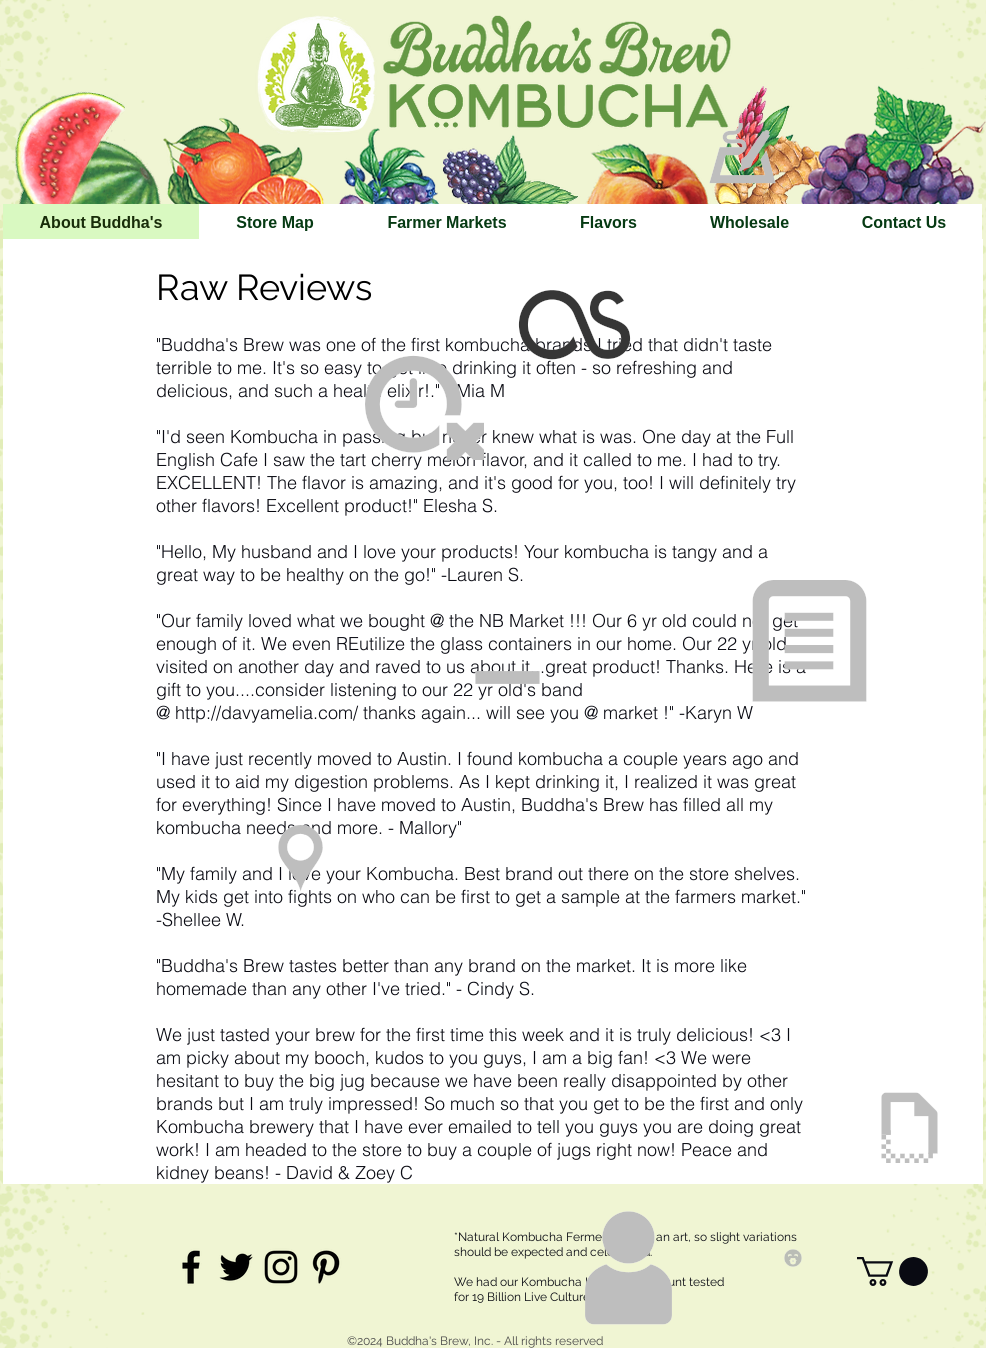  What do you see at coordinates (574, 316) in the screenshot?
I see `connect your last.fm account` at bounding box center [574, 316].